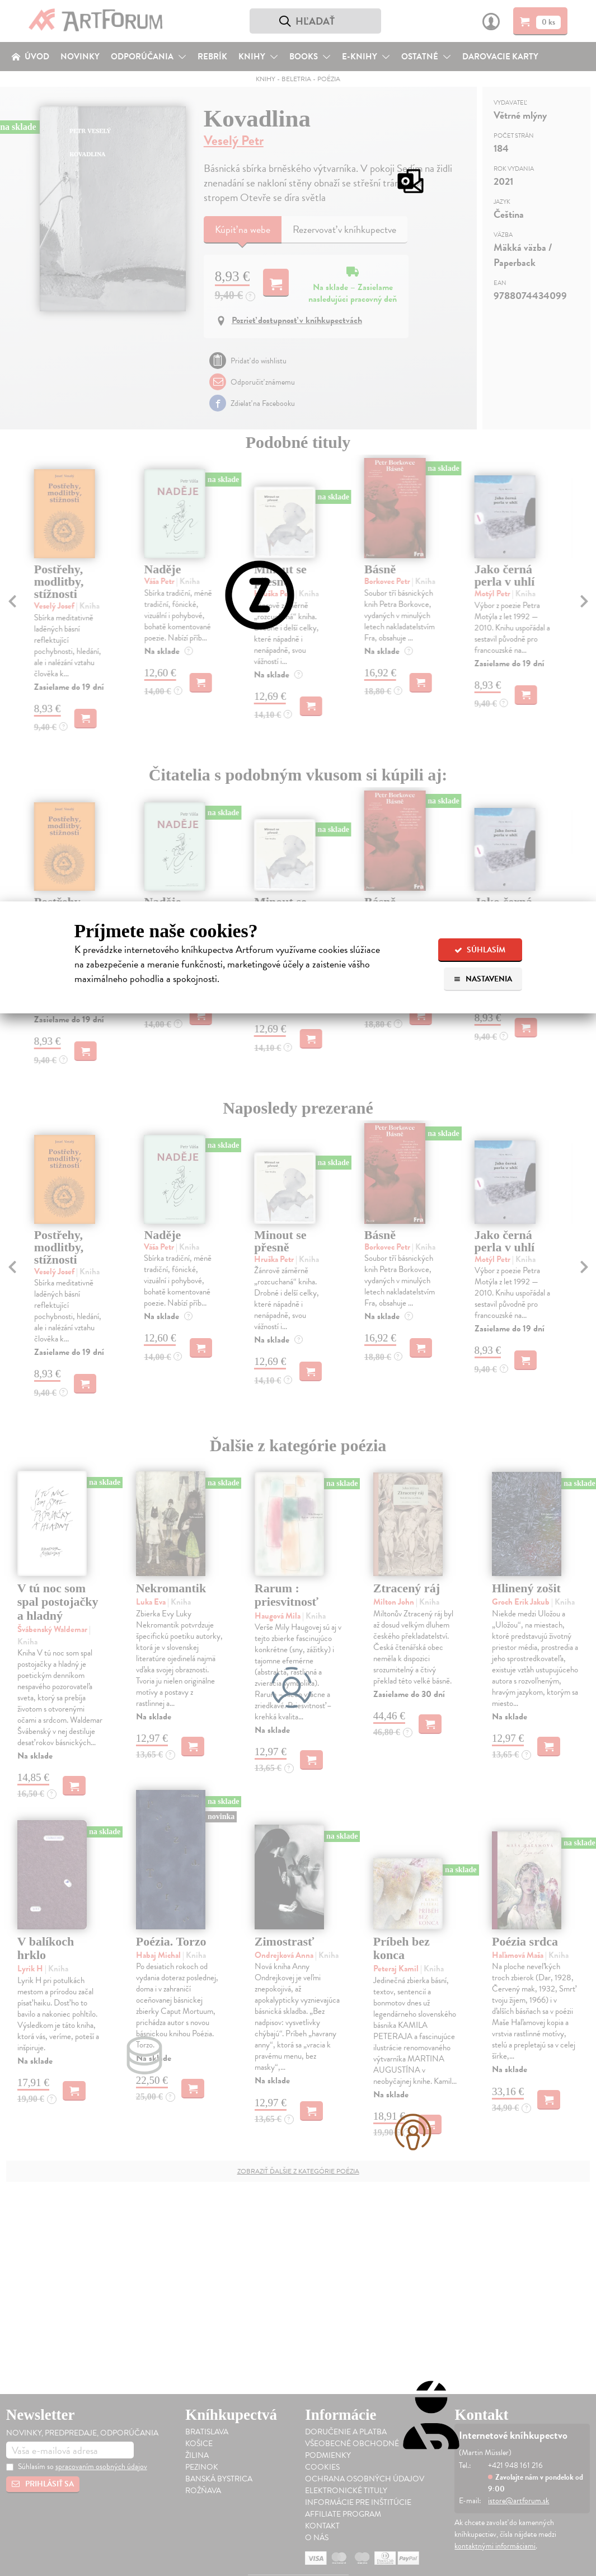 Image resolution: width=596 pixels, height=2576 pixels. What do you see at coordinates (431, 2414) in the screenshot?
I see `indicates an injured or hurt user` at bounding box center [431, 2414].